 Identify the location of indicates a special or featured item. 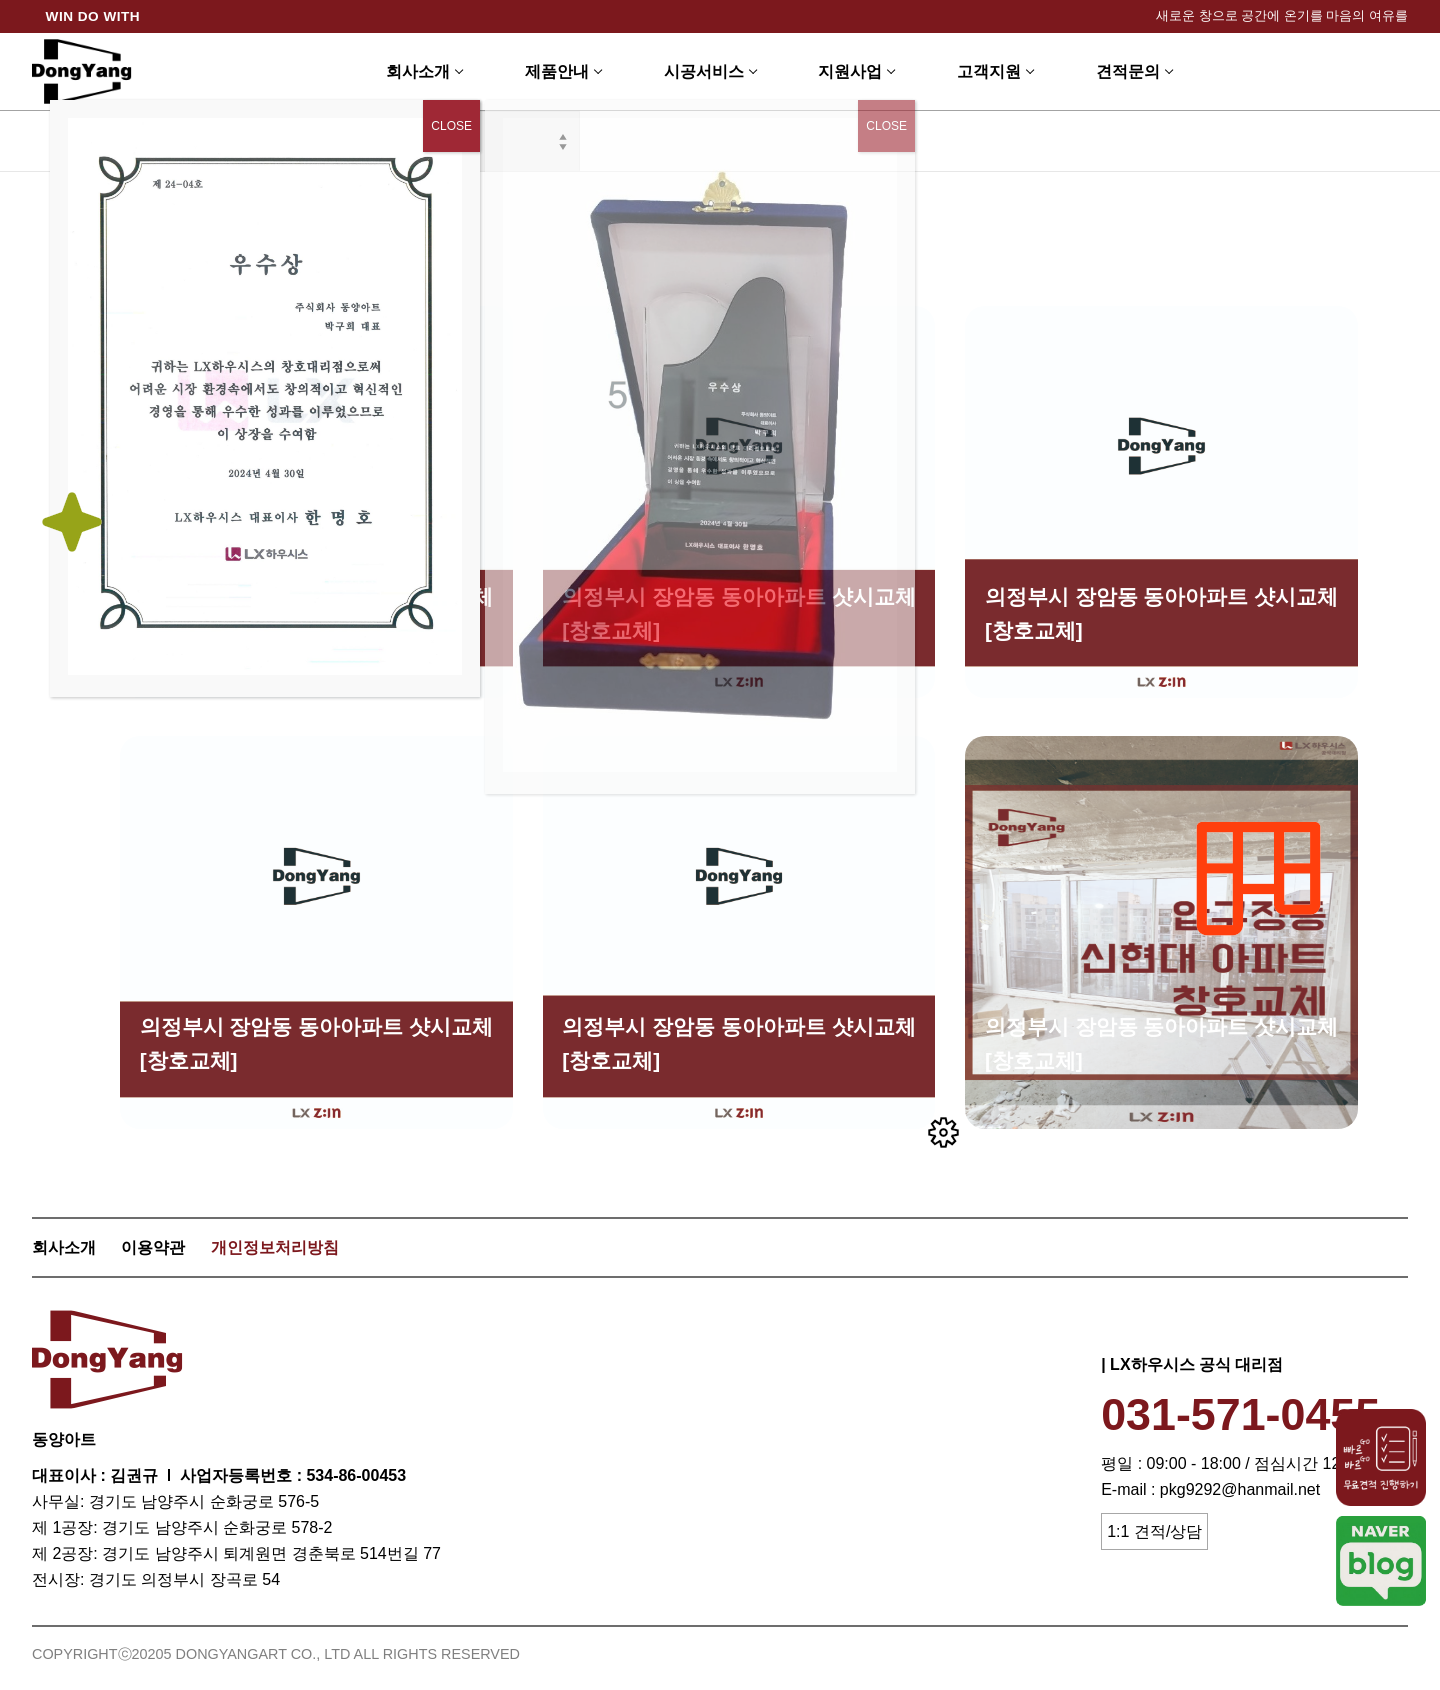
(72, 522).